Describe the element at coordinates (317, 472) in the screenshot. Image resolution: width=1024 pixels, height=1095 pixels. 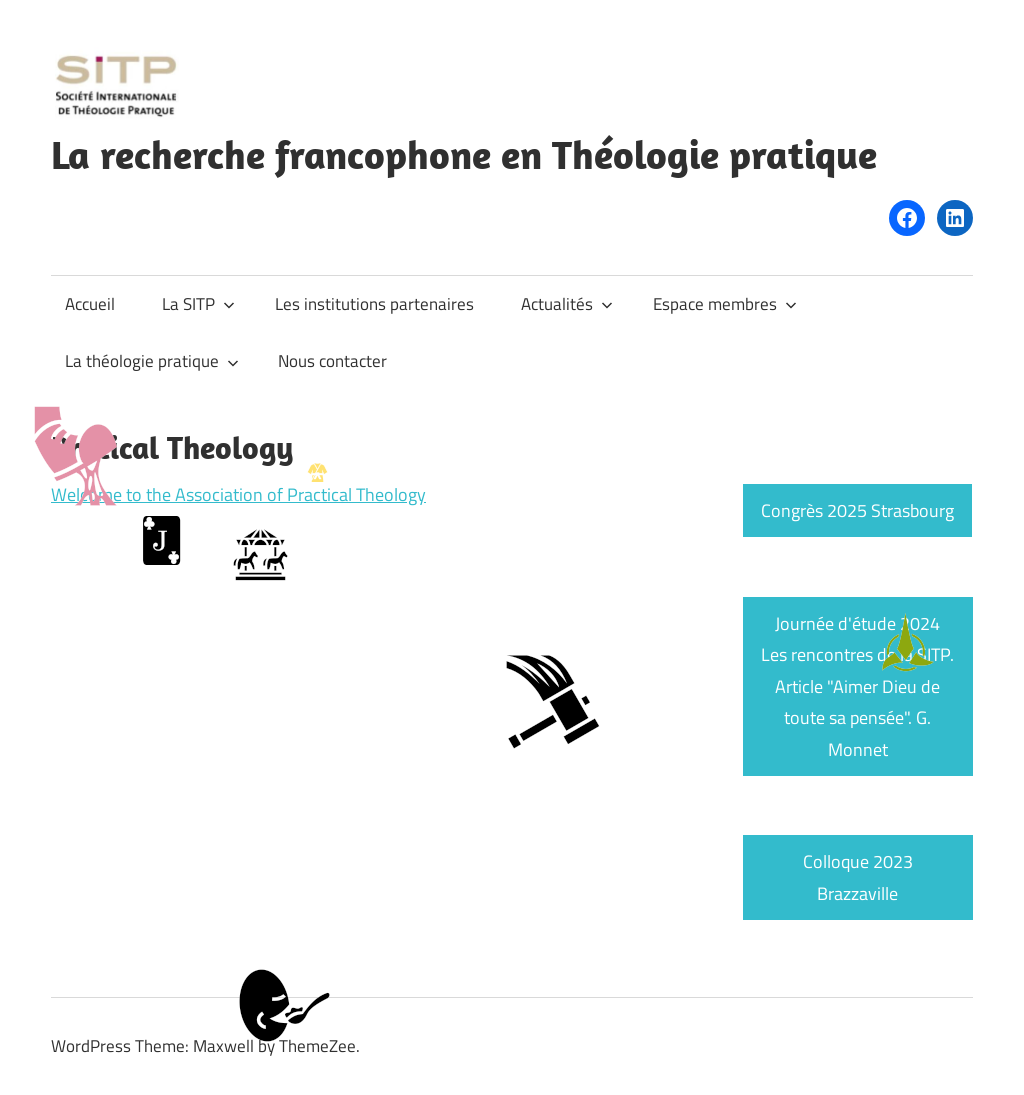
I see `select traditional Japanese clothing item` at that location.